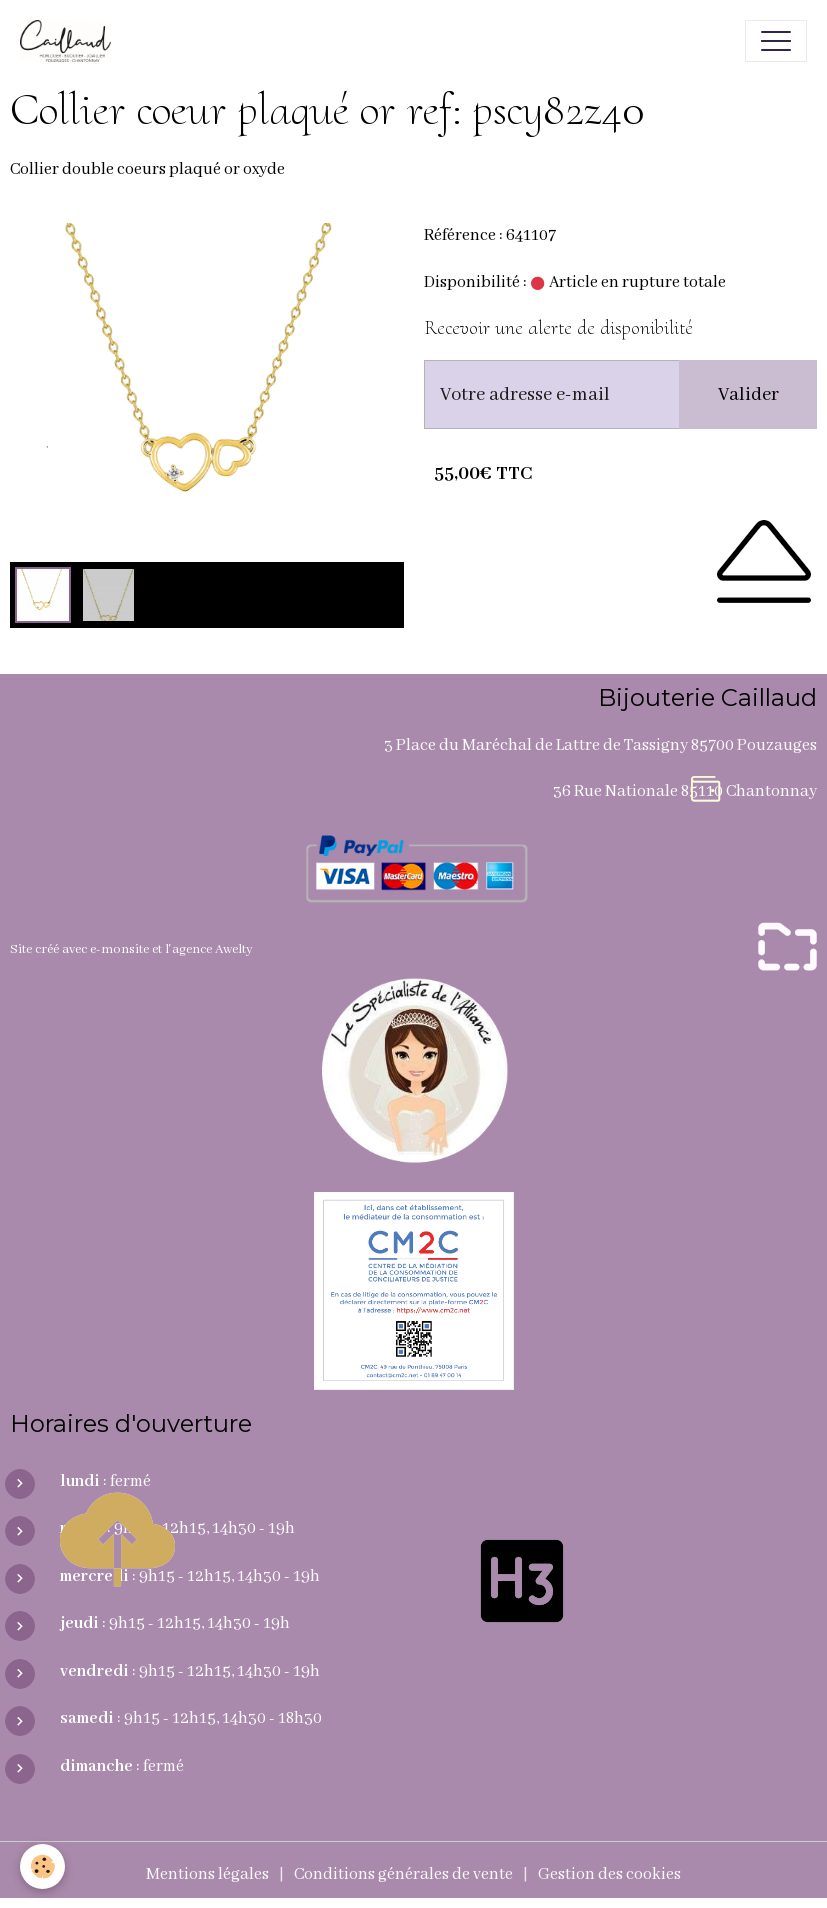 The height and width of the screenshot is (1908, 827). What do you see at coordinates (117, 1539) in the screenshot?
I see `upload a file to the cloud` at bounding box center [117, 1539].